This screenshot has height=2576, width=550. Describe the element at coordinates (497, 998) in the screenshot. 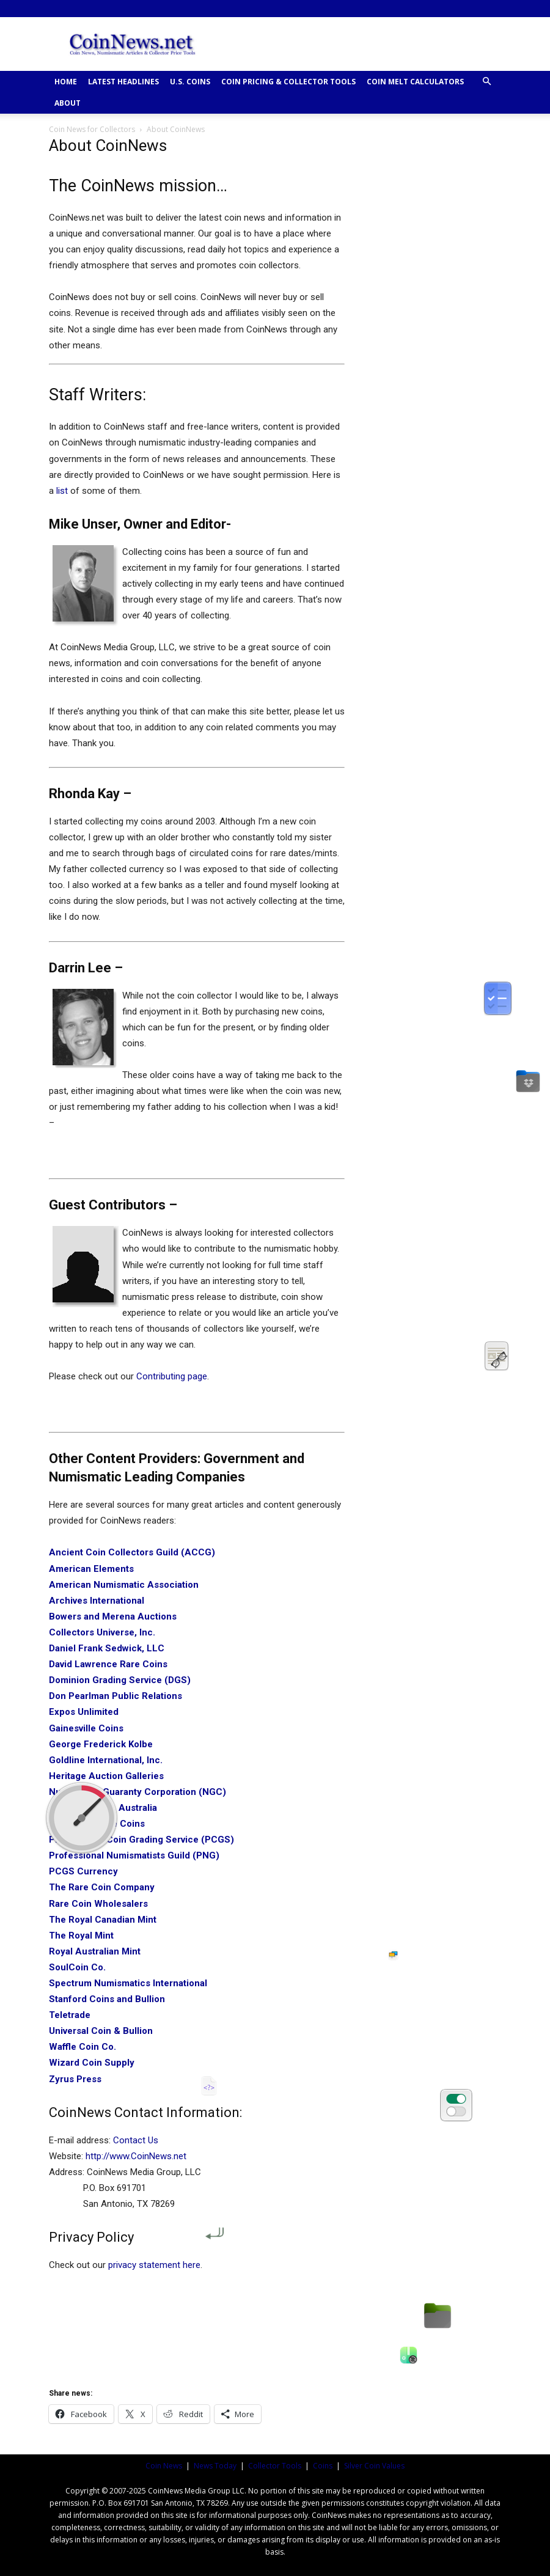

I see `open your bookmarks app` at that location.